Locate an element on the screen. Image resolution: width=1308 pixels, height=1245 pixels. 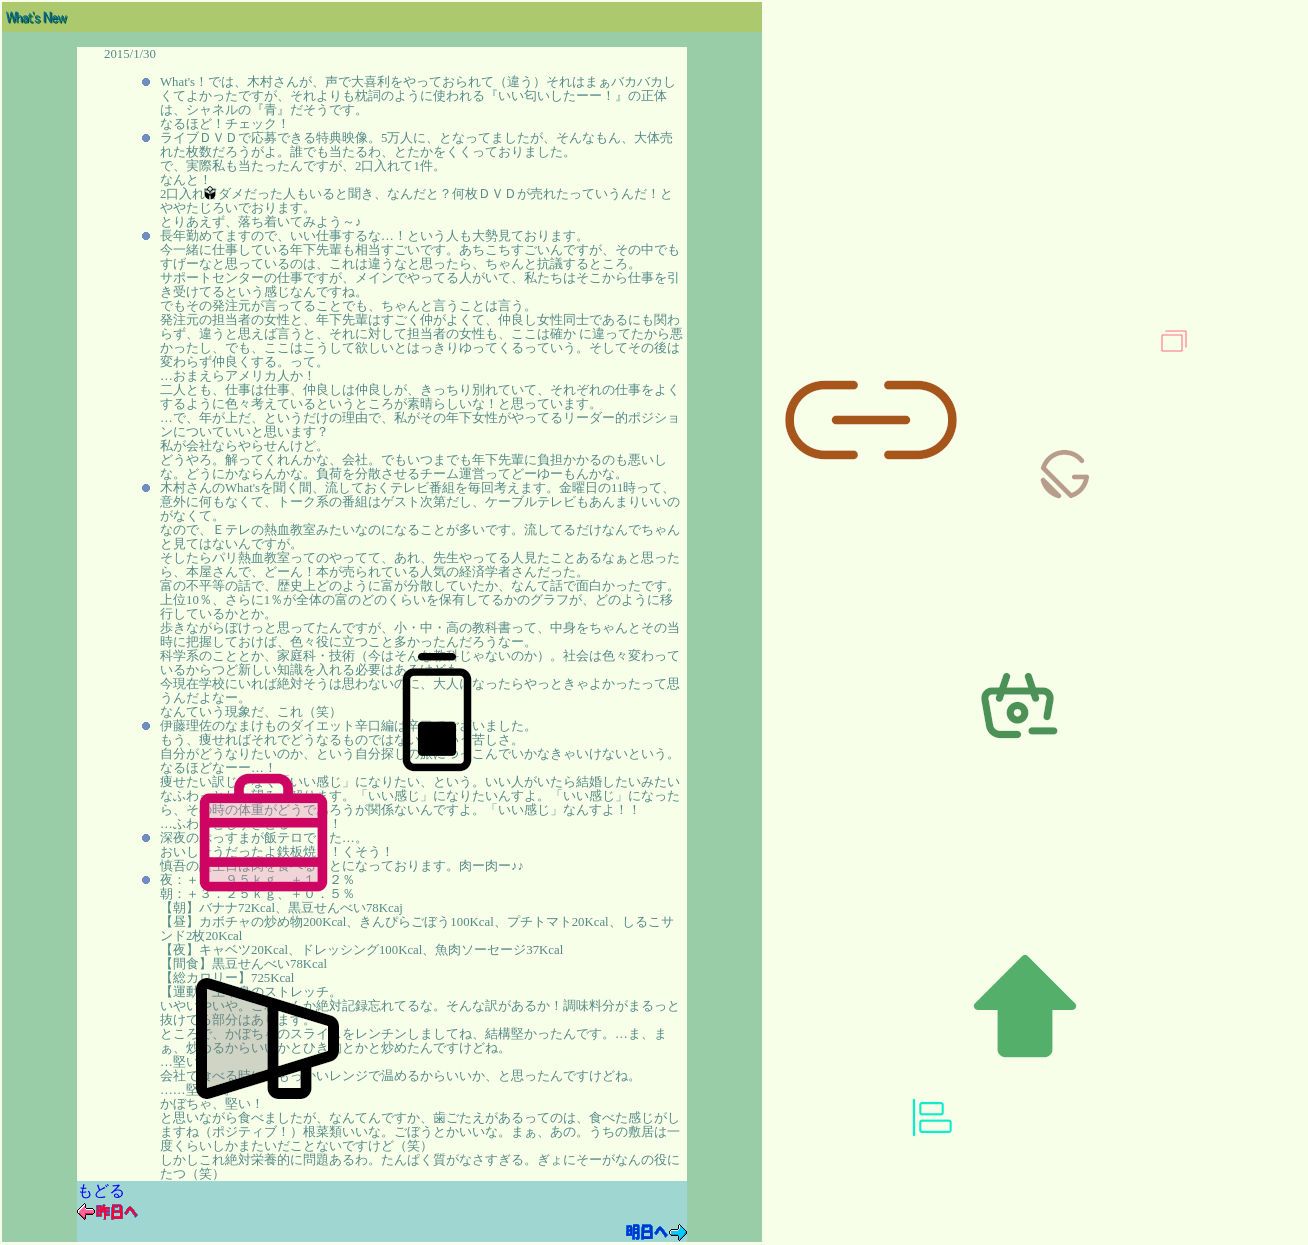
copy link to clipboard is located at coordinates (871, 420).